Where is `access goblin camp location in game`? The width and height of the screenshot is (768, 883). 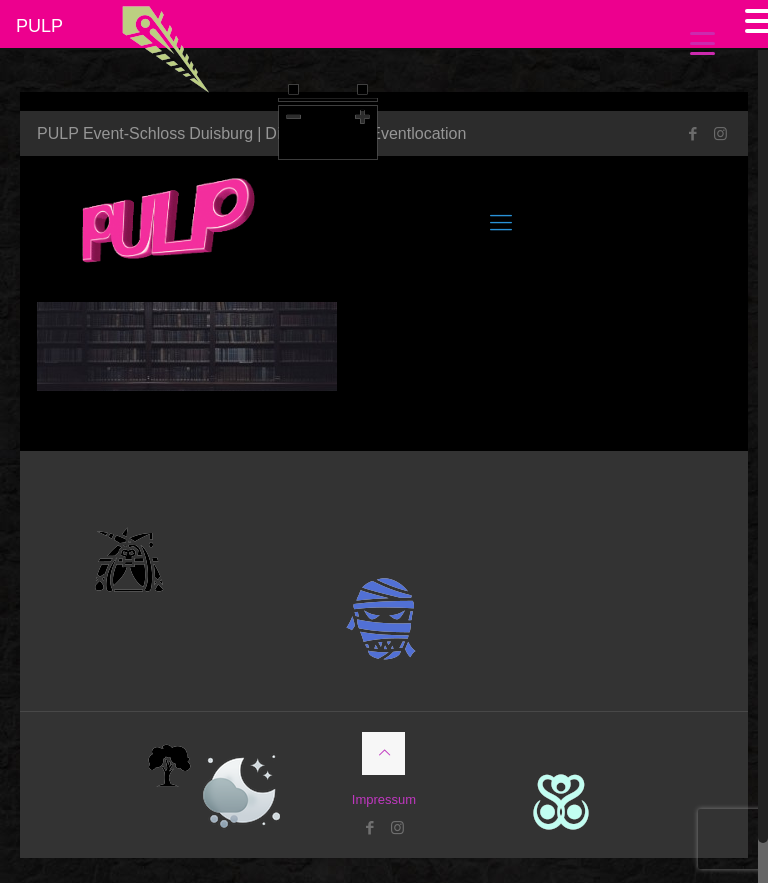 access goblin camp location in game is located at coordinates (128, 557).